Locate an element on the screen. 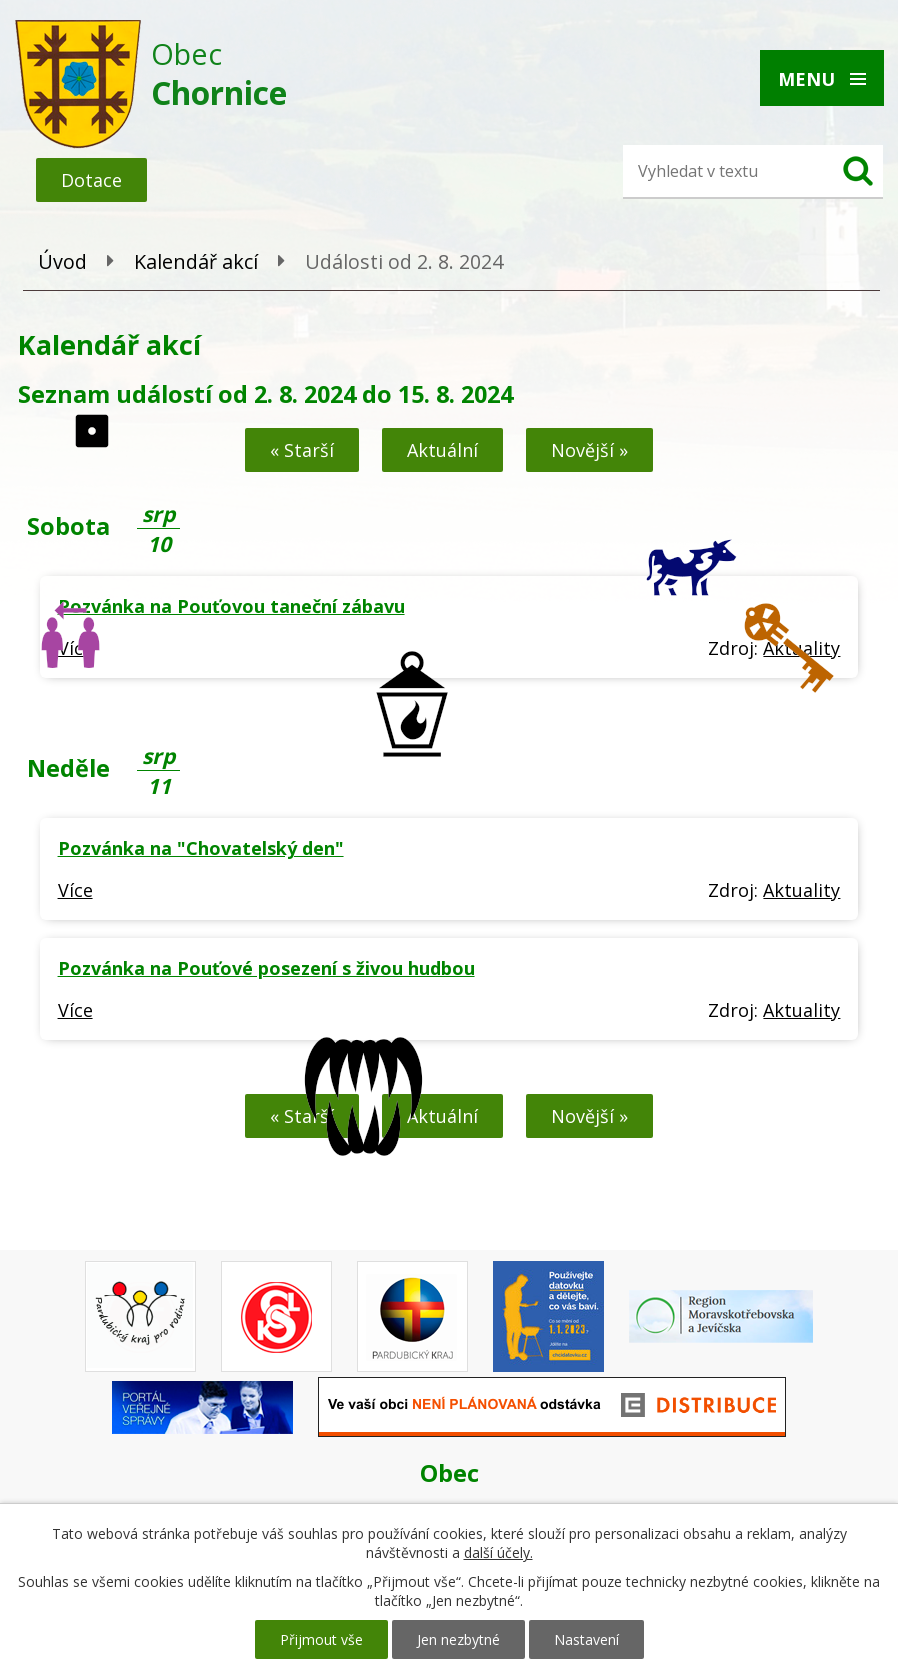 This screenshot has height=1669, width=898. access master or admin permissions is located at coordinates (789, 648).